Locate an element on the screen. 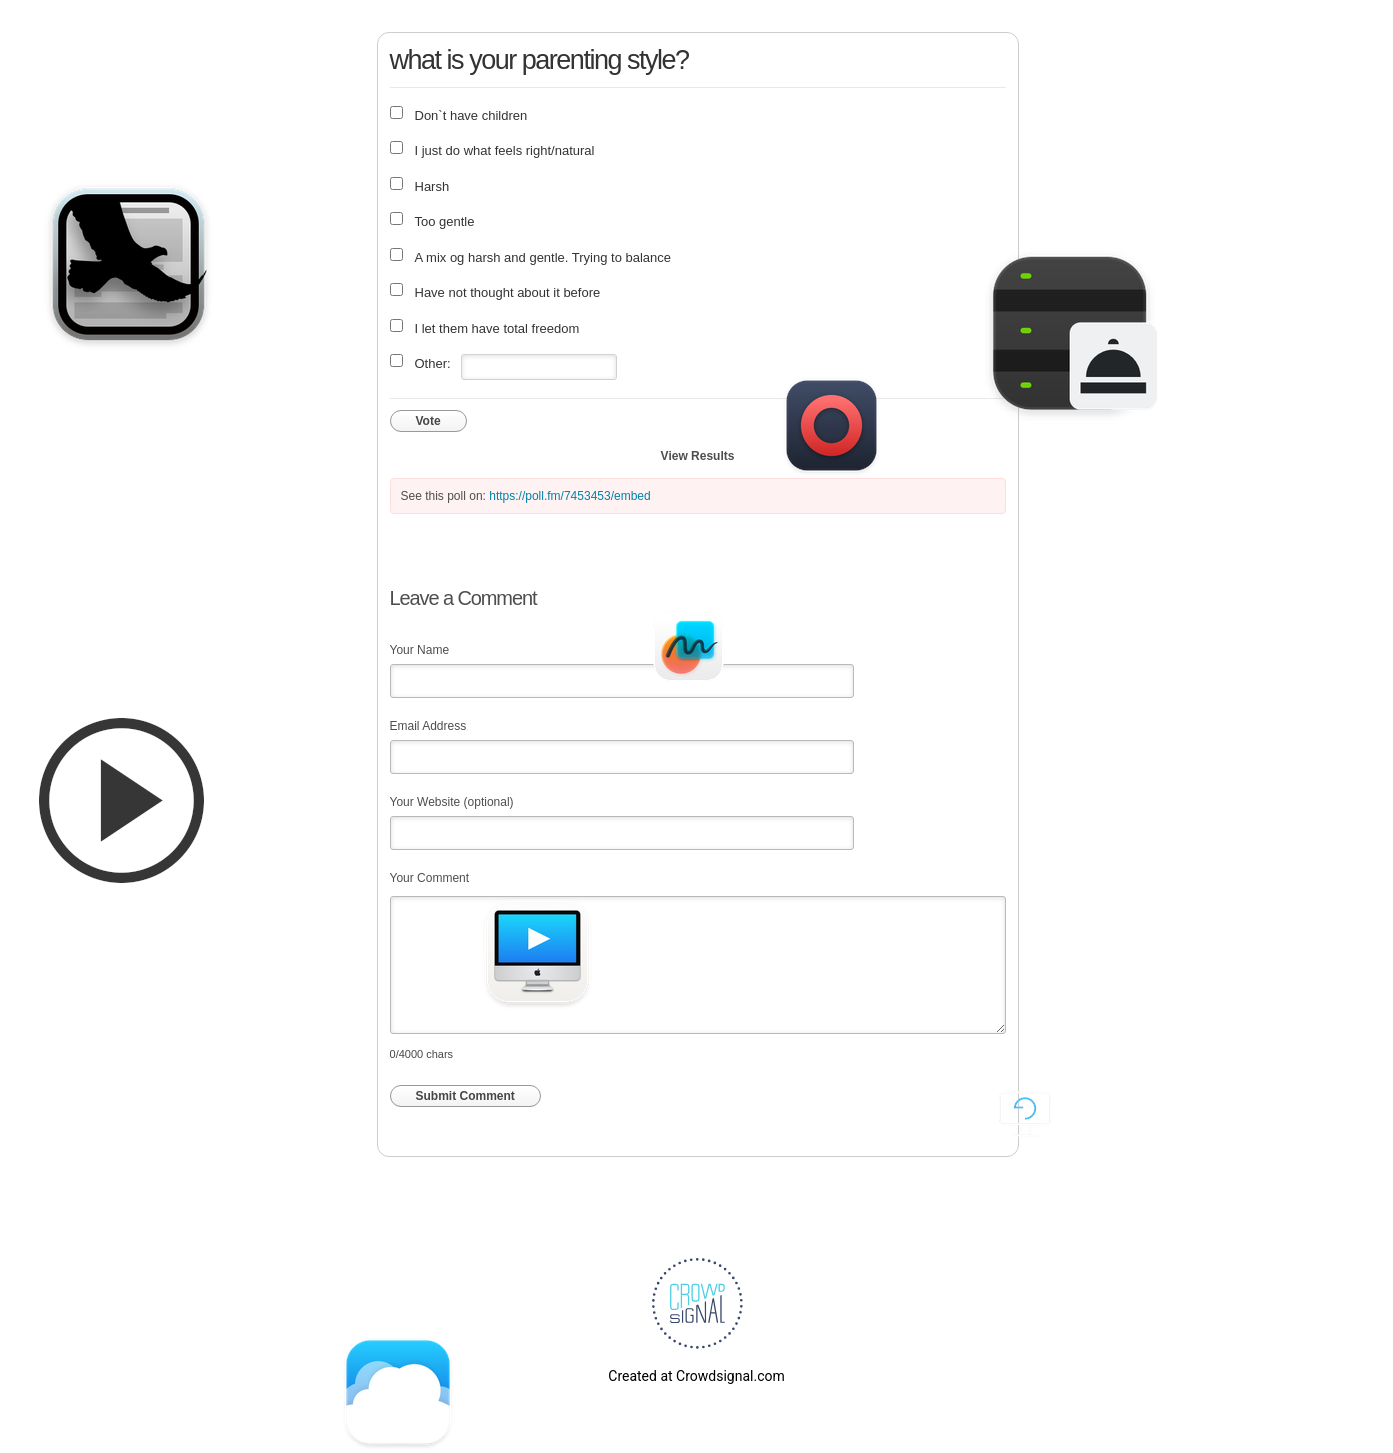  open Setzer LaTeX editor application is located at coordinates (128, 264).